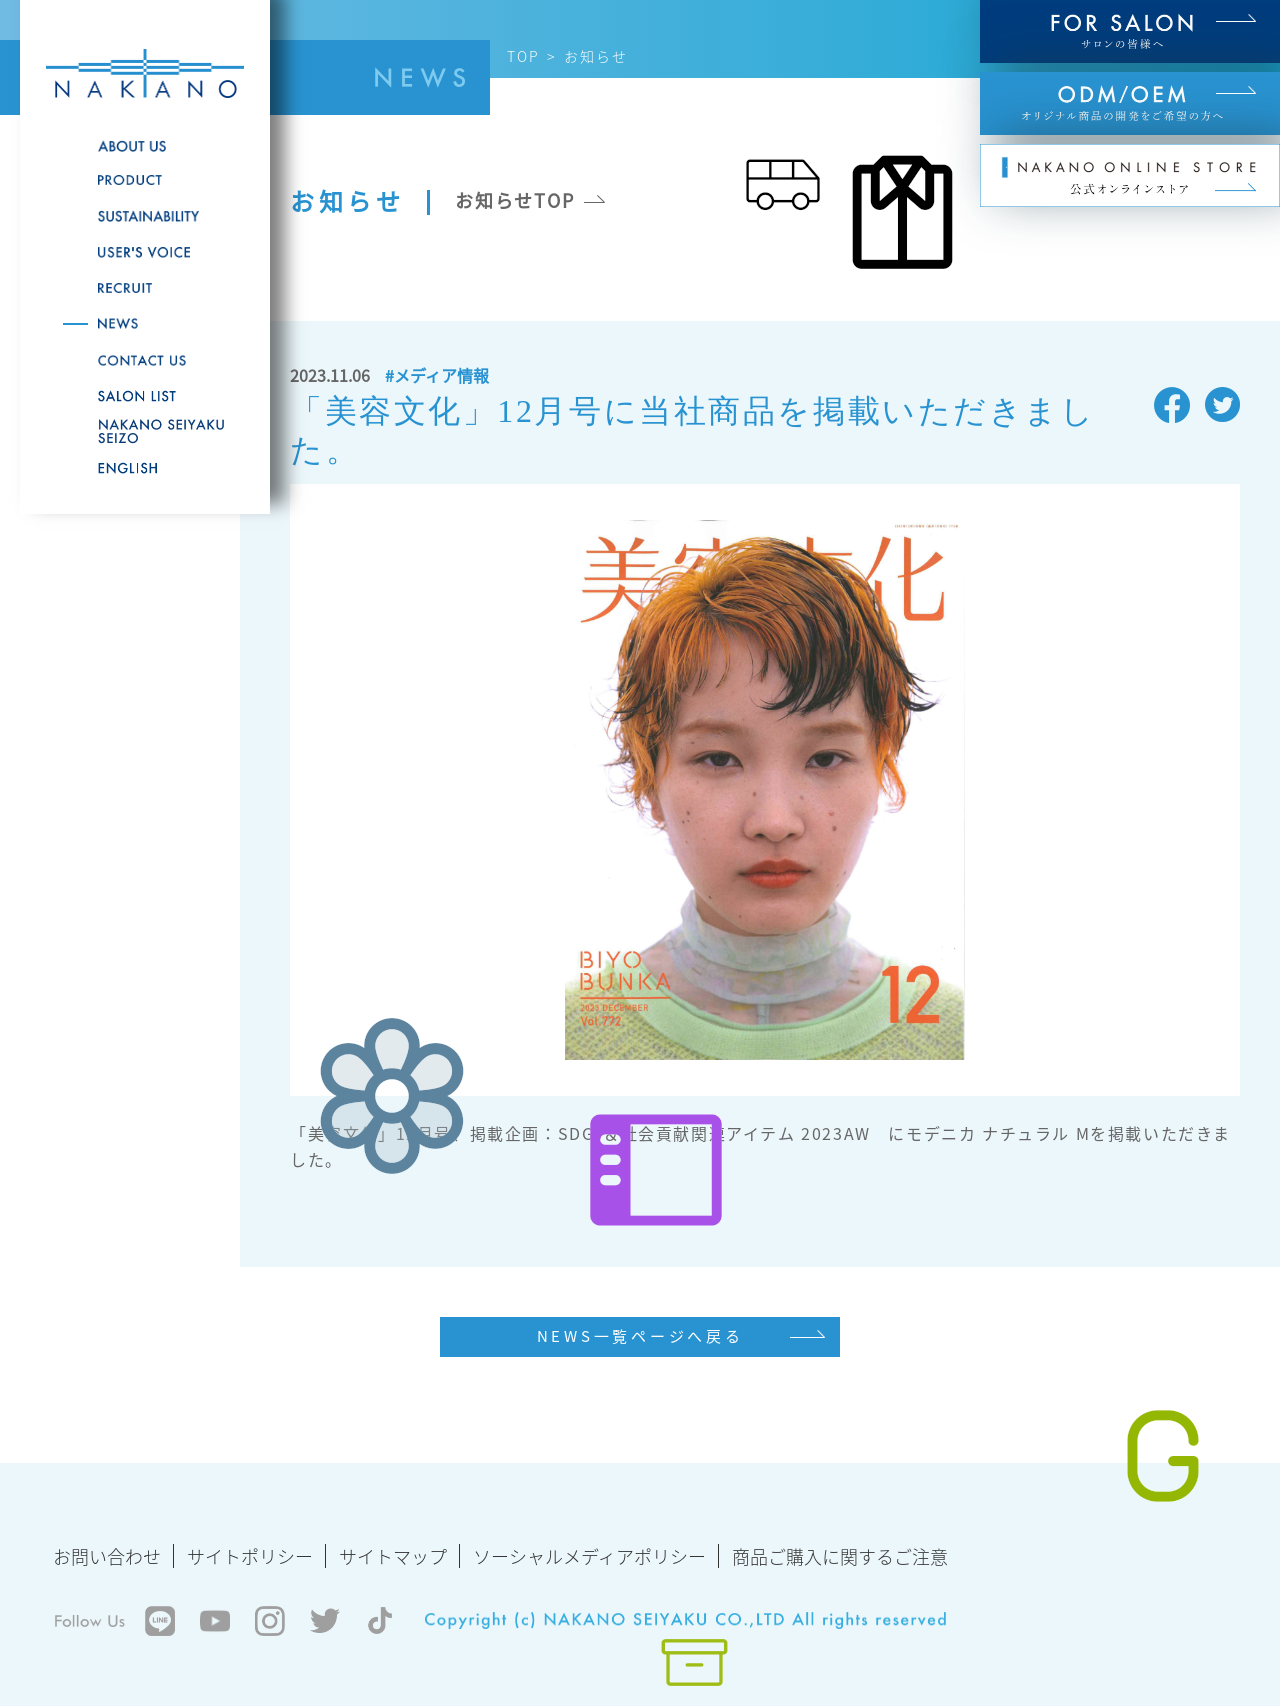 The image size is (1280, 1706). Describe the element at coordinates (656, 1170) in the screenshot. I see `toggle the sidebar panel` at that location.